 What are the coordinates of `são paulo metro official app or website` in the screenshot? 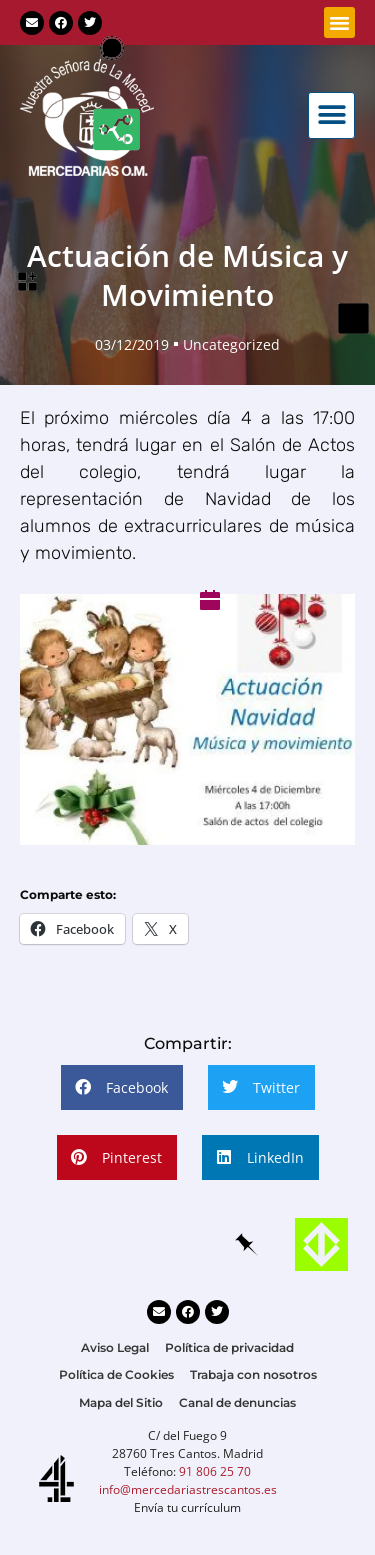 It's located at (321, 1244).